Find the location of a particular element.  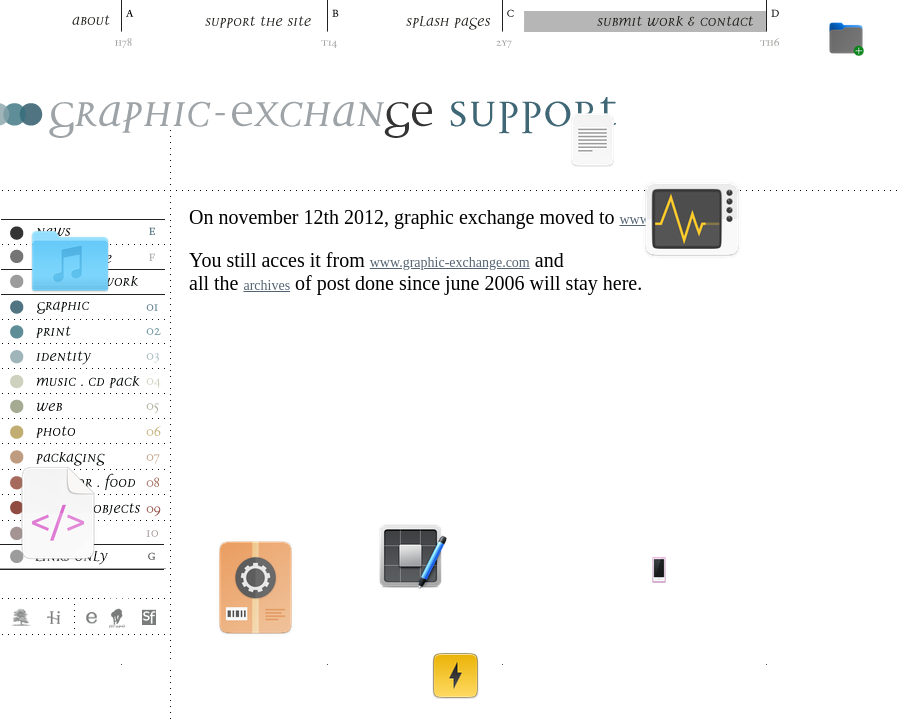

create a new folder is located at coordinates (846, 38).